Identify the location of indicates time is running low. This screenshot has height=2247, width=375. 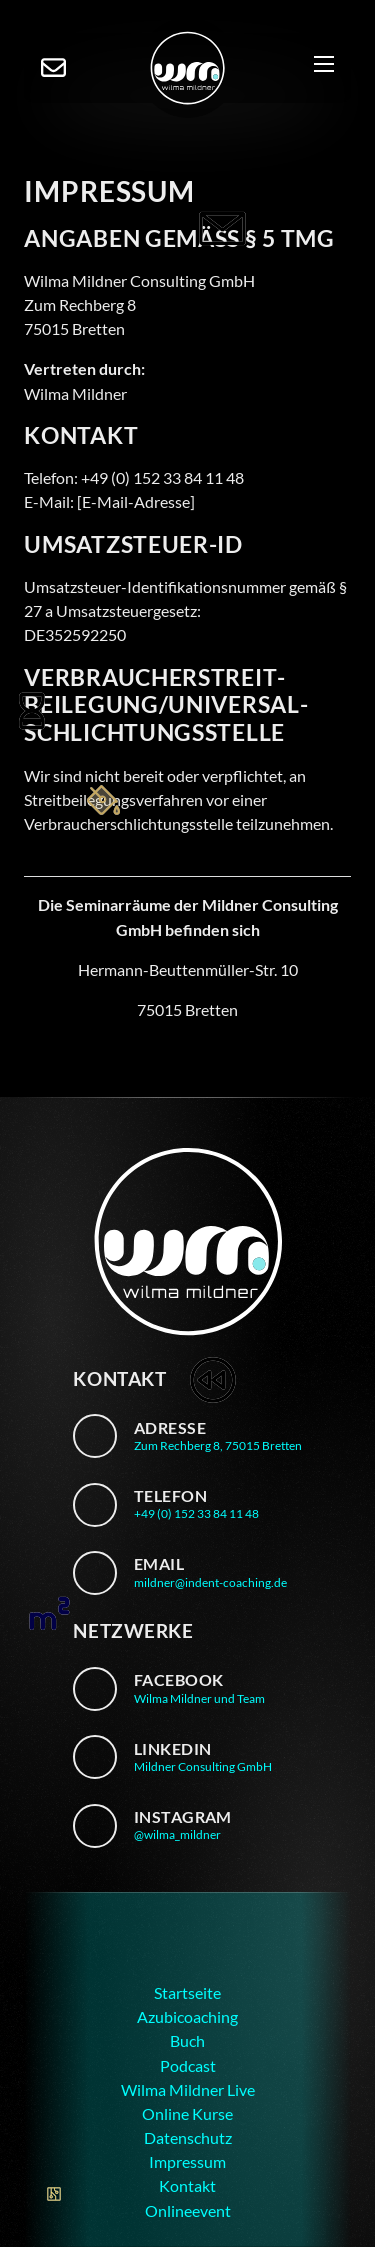
(32, 711).